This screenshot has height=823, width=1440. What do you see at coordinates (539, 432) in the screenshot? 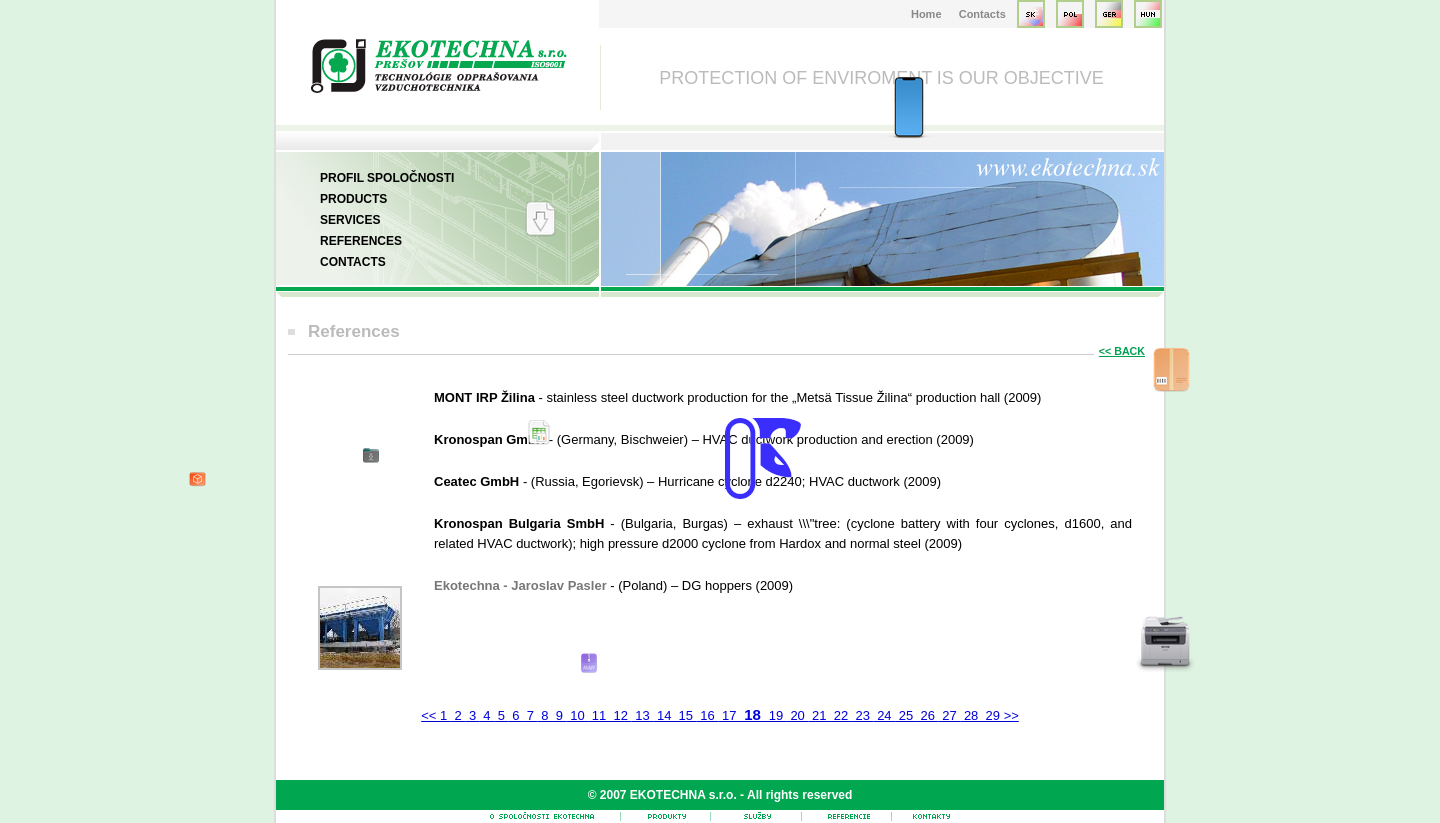
I see `open a spreadsheet file` at bounding box center [539, 432].